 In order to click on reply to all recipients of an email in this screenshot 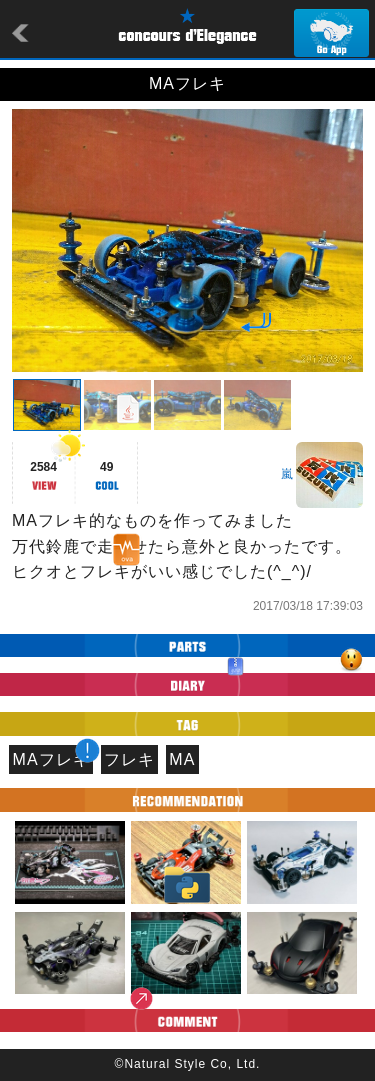, I will do `click(255, 320)`.